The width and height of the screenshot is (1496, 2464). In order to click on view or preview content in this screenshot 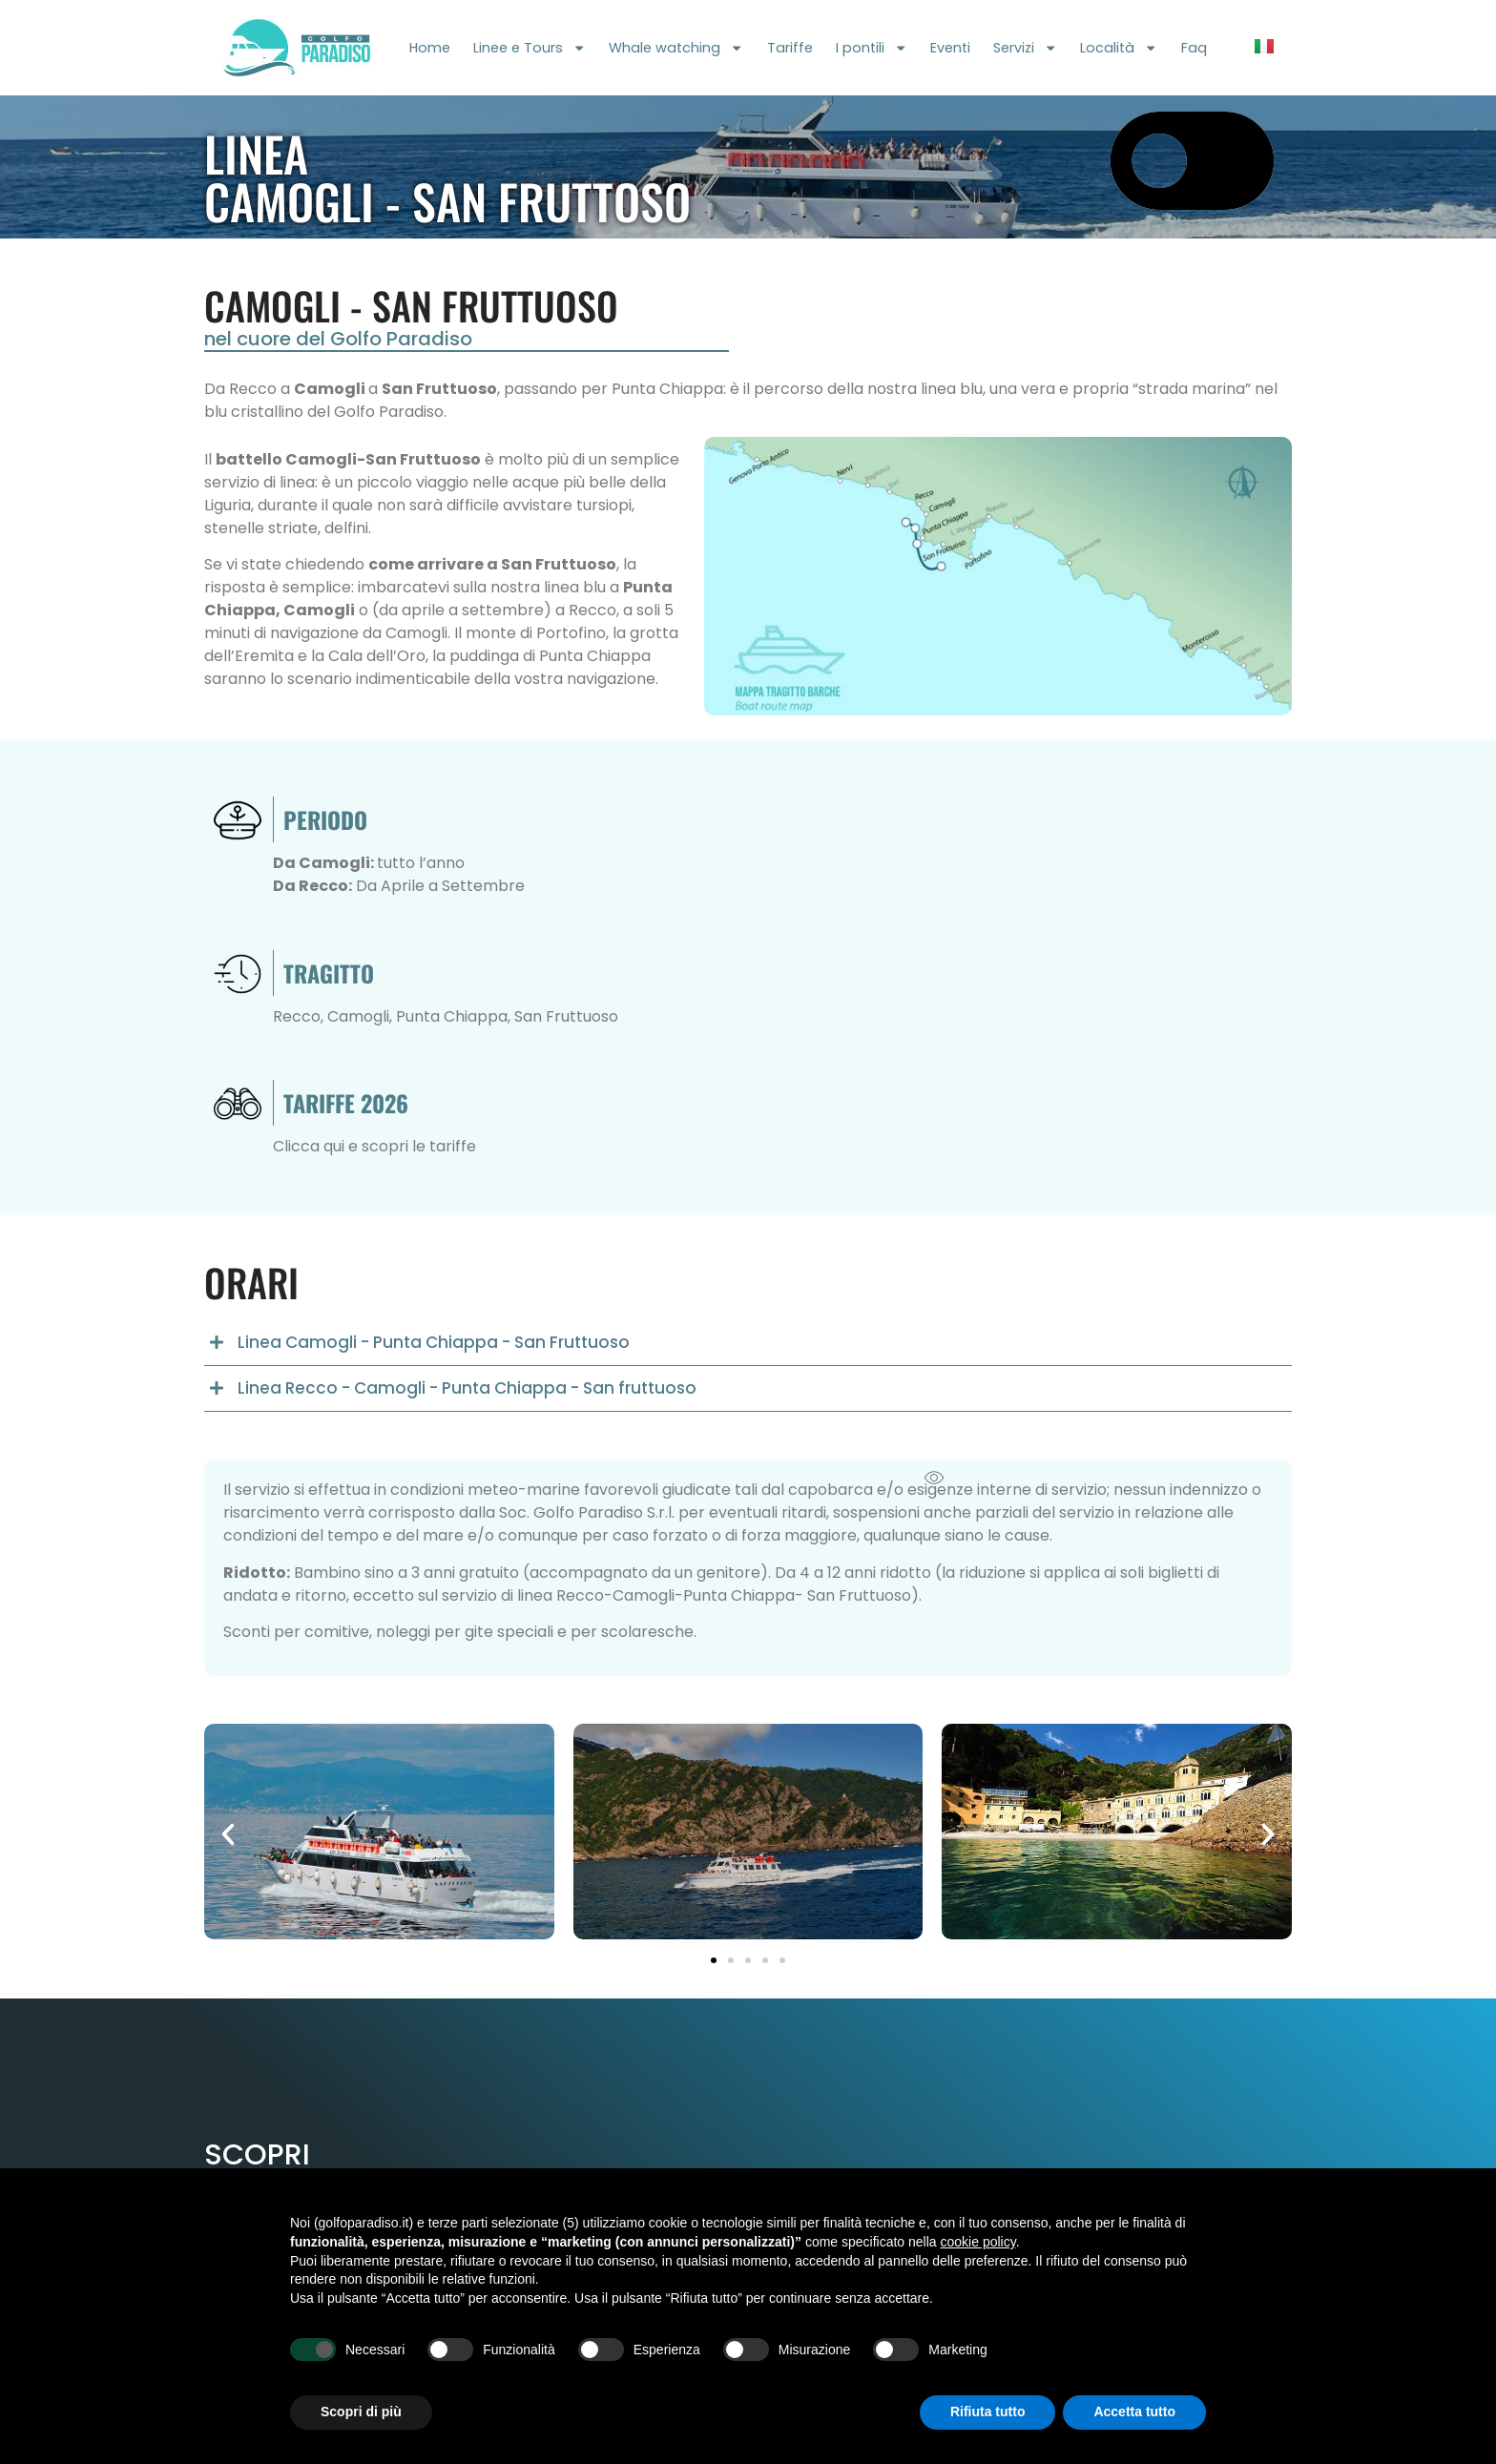, I will do `click(934, 1478)`.